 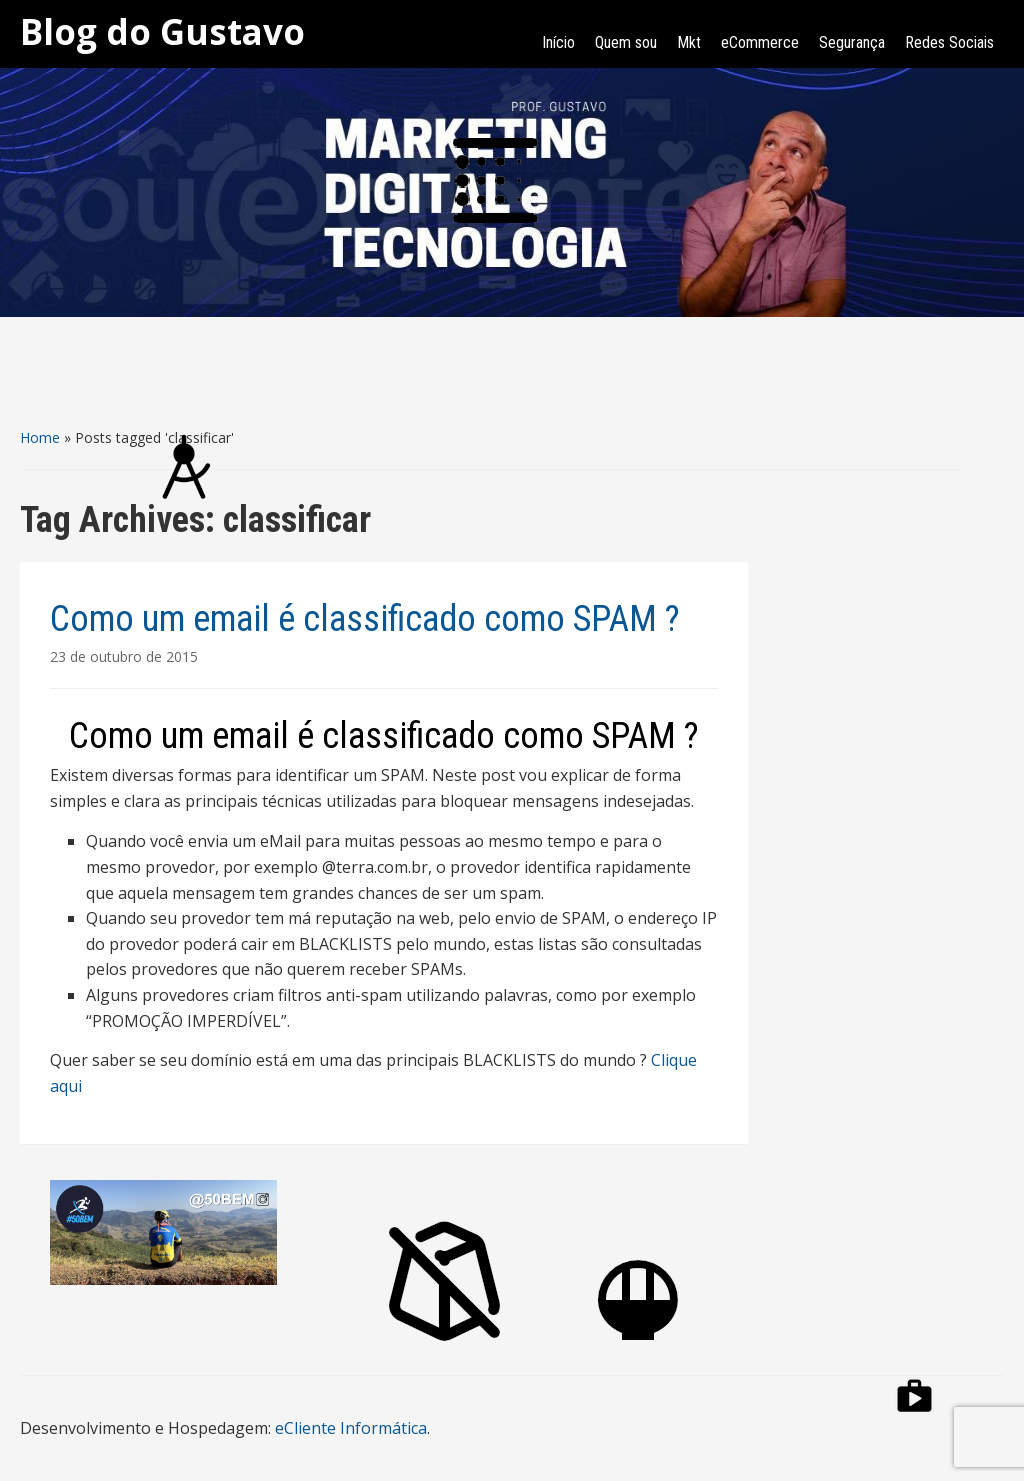 What do you see at coordinates (495, 180) in the screenshot?
I see `apply linear blur effect to image` at bounding box center [495, 180].